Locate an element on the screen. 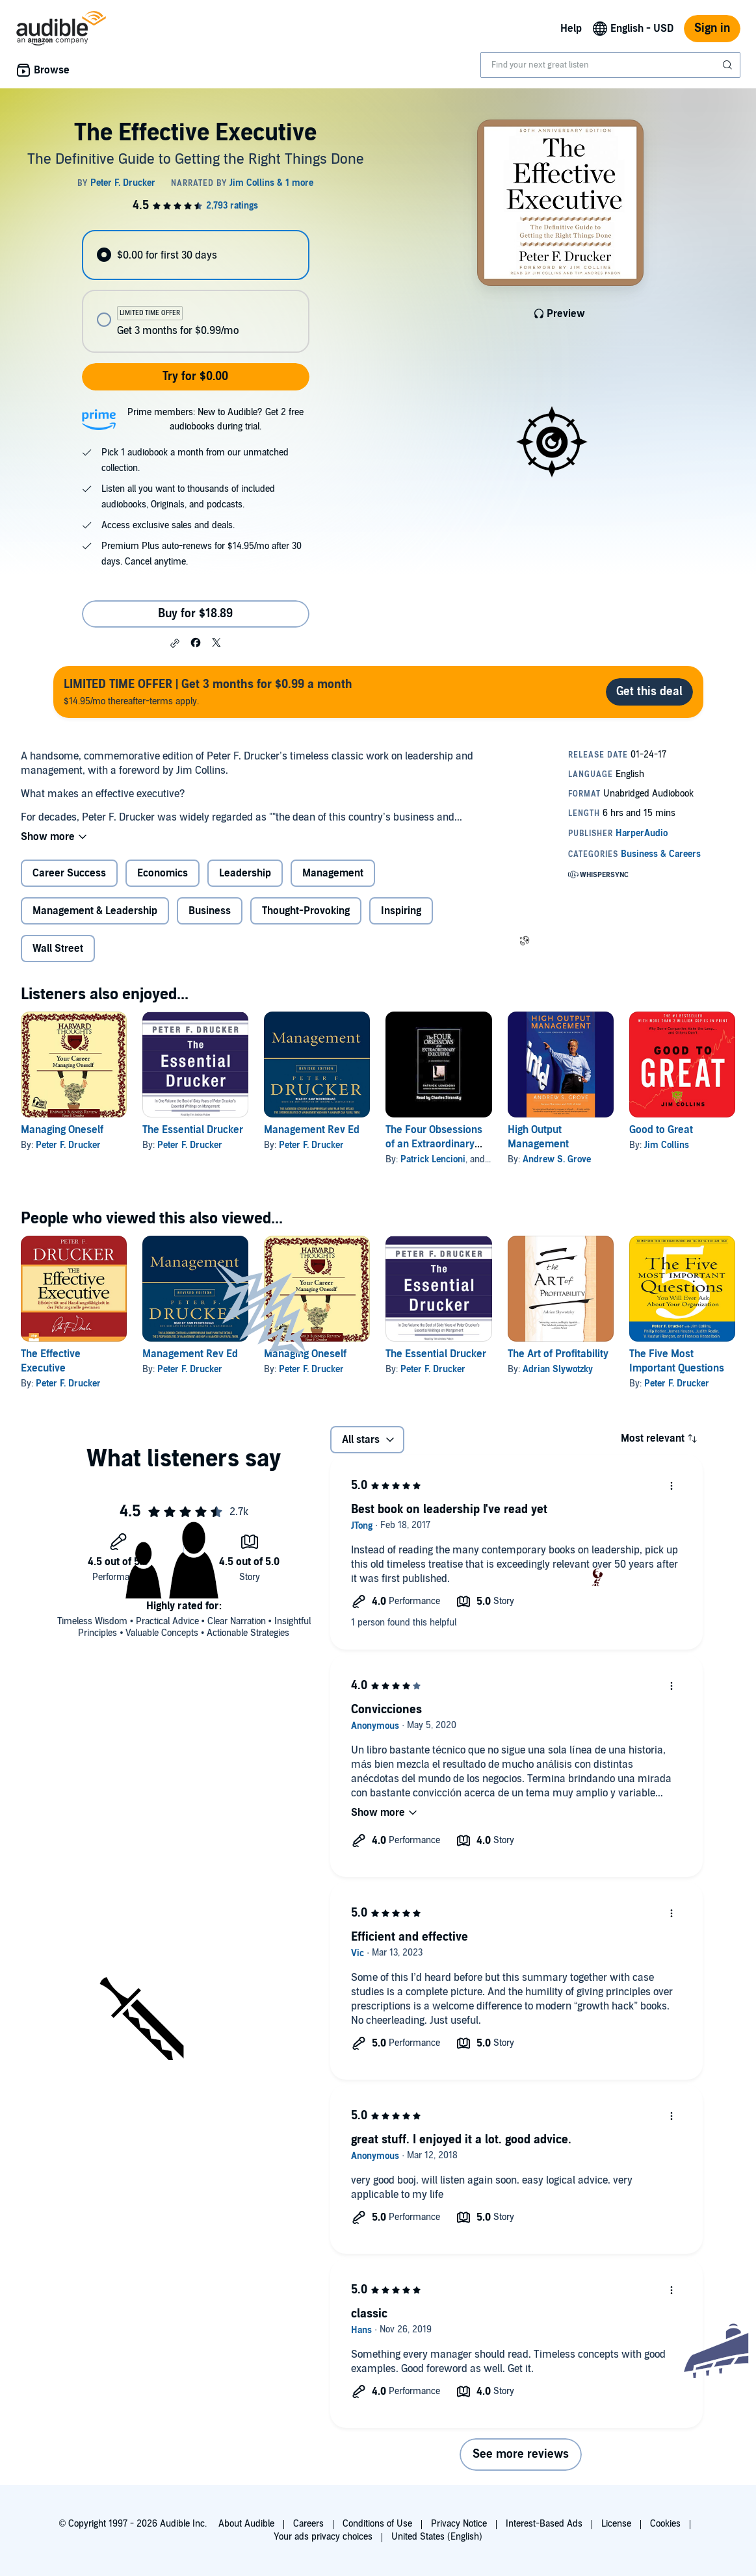 The image size is (756, 2576). indicates electrical frequency or power level is located at coordinates (260, 1308).